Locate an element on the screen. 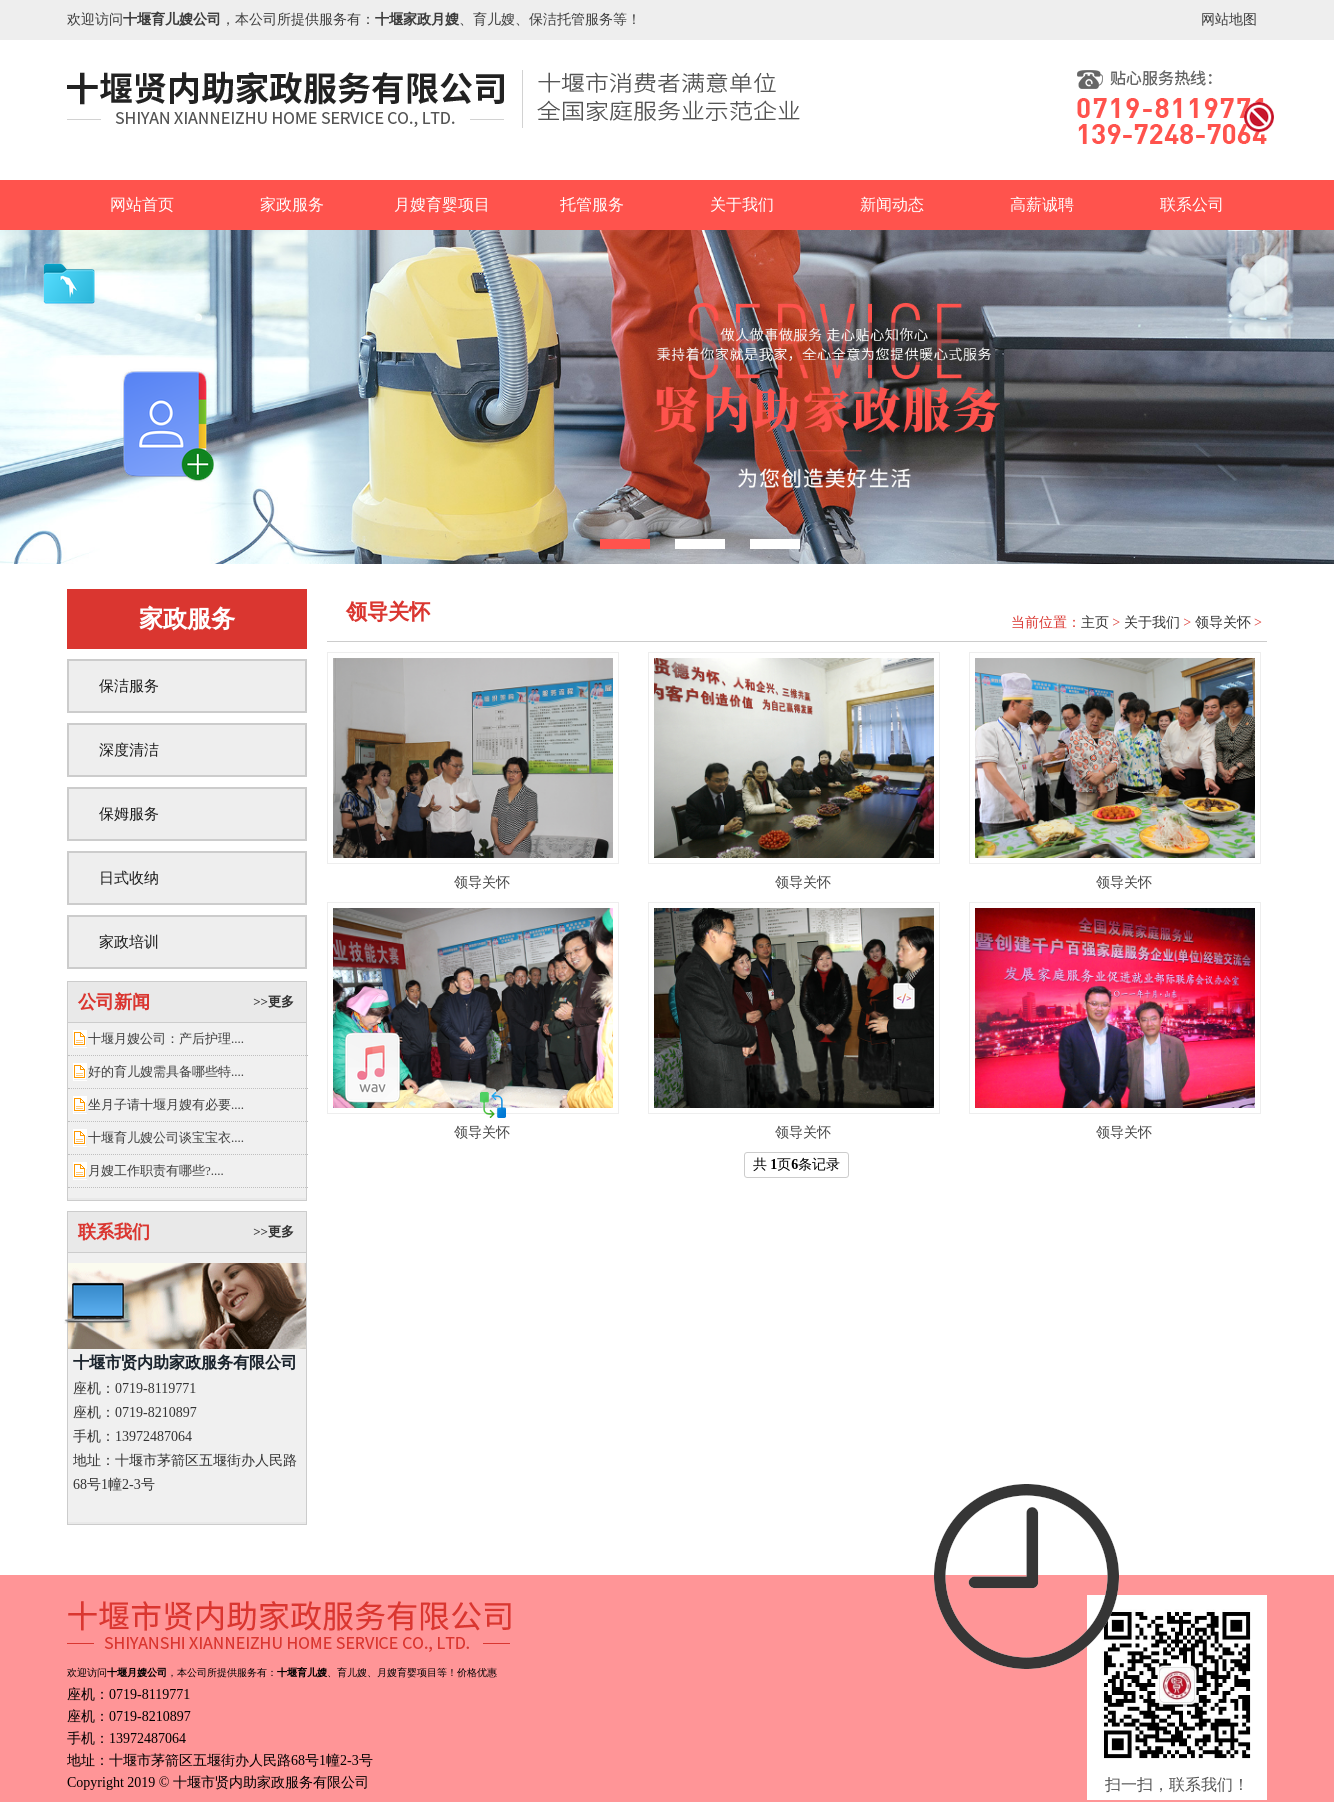  create a new contact in address book is located at coordinates (165, 424).